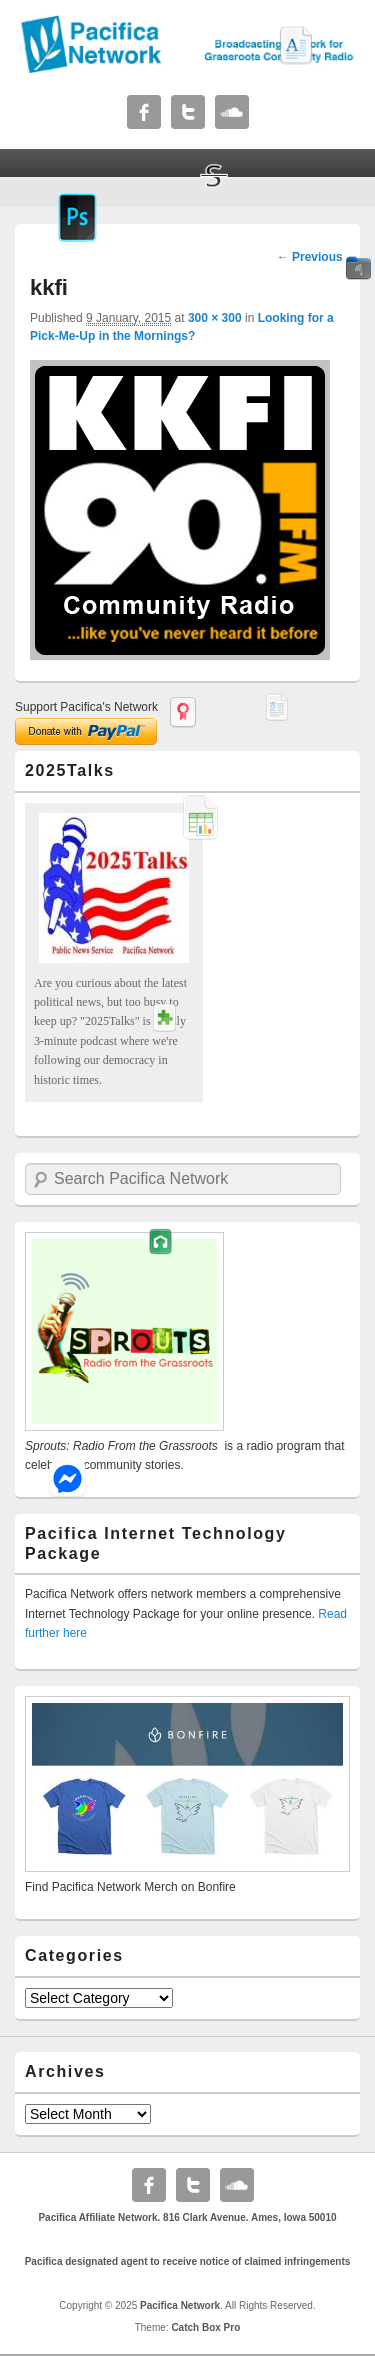 Image resolution: width=375 pixels, height=2356 pixels. Describe the element at coordinates (358, 267) in the screenshot. I see `open insync cloud sync folder` at that location.